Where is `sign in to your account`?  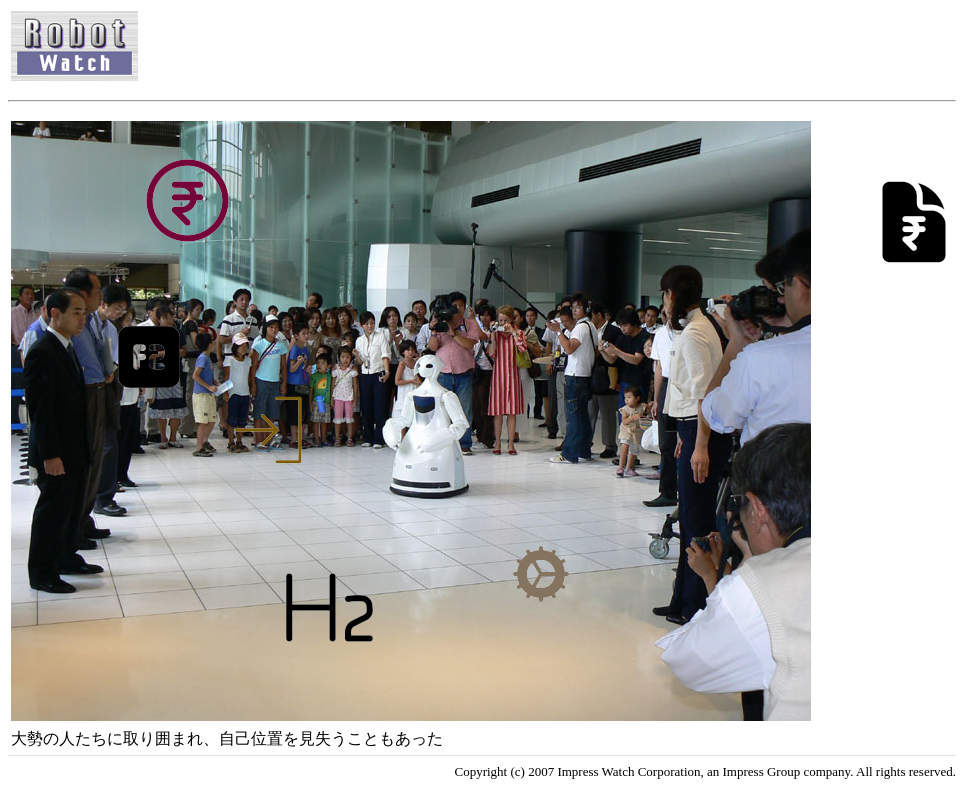
sign in to your account is located at coordinates (274, 430).